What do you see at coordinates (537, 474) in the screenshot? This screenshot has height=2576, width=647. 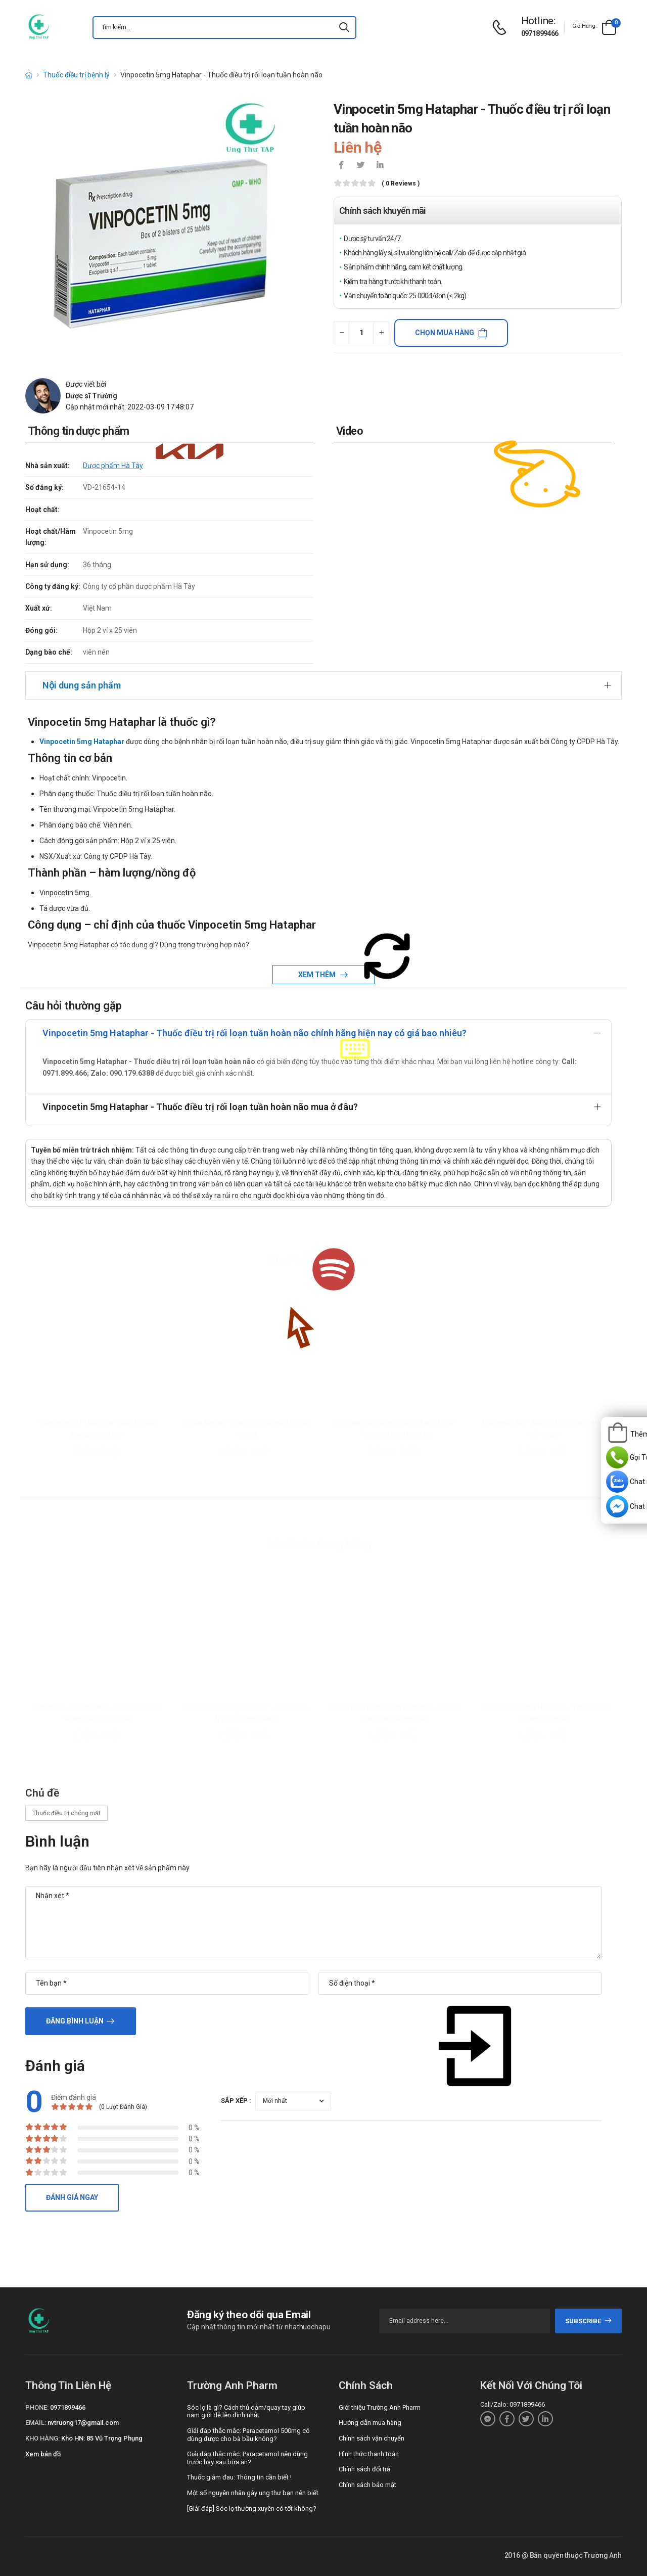 I see `support creators on afdian` at bounding box center [537, 474].